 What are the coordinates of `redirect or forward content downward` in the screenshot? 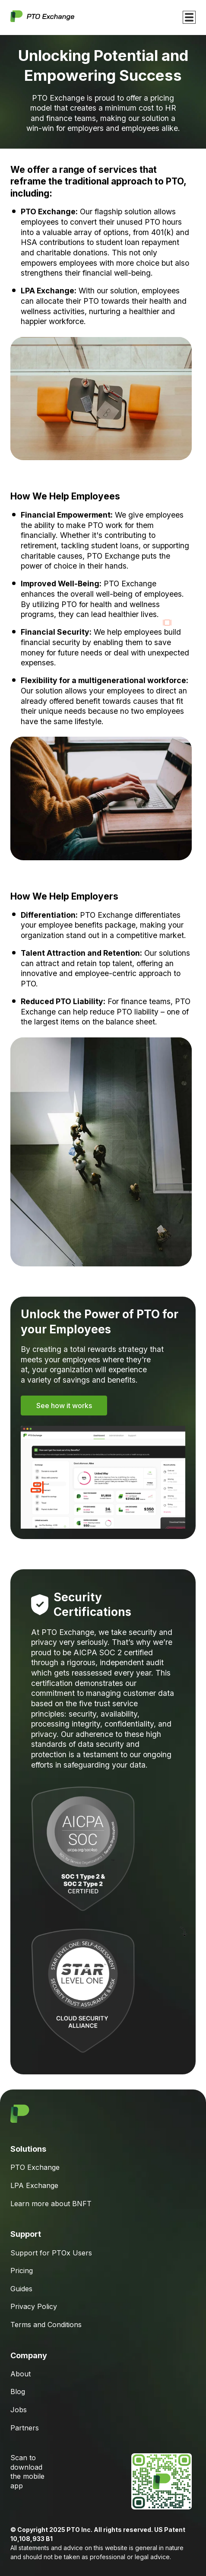 It's located at (184, 1932).